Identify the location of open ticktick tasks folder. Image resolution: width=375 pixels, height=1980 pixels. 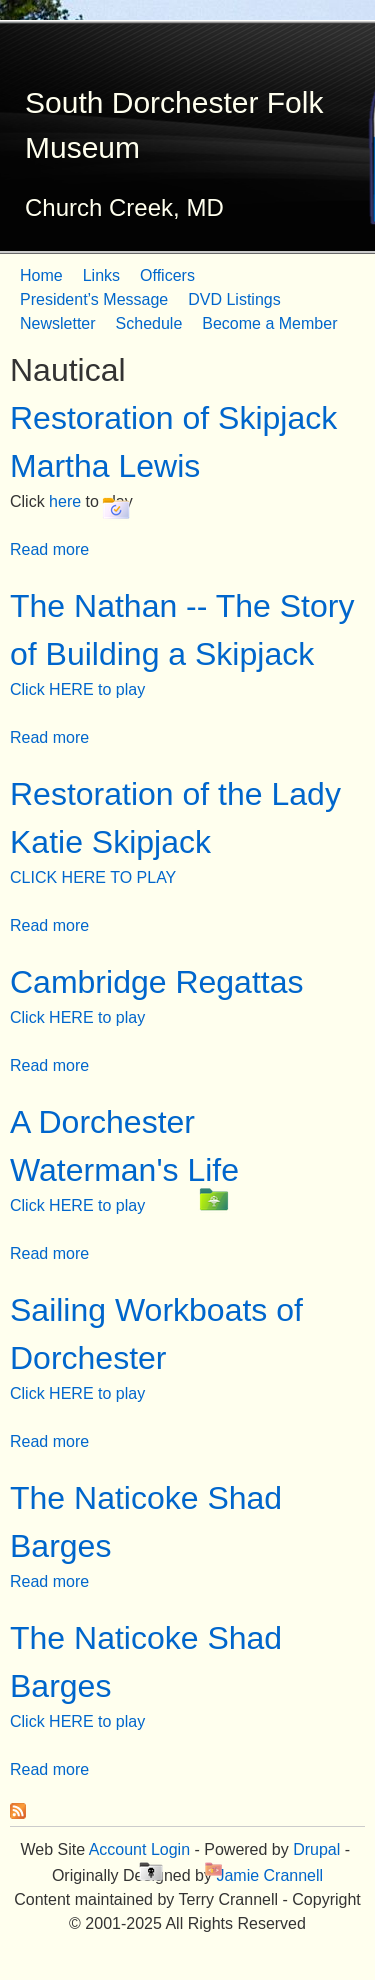
(116, 509).